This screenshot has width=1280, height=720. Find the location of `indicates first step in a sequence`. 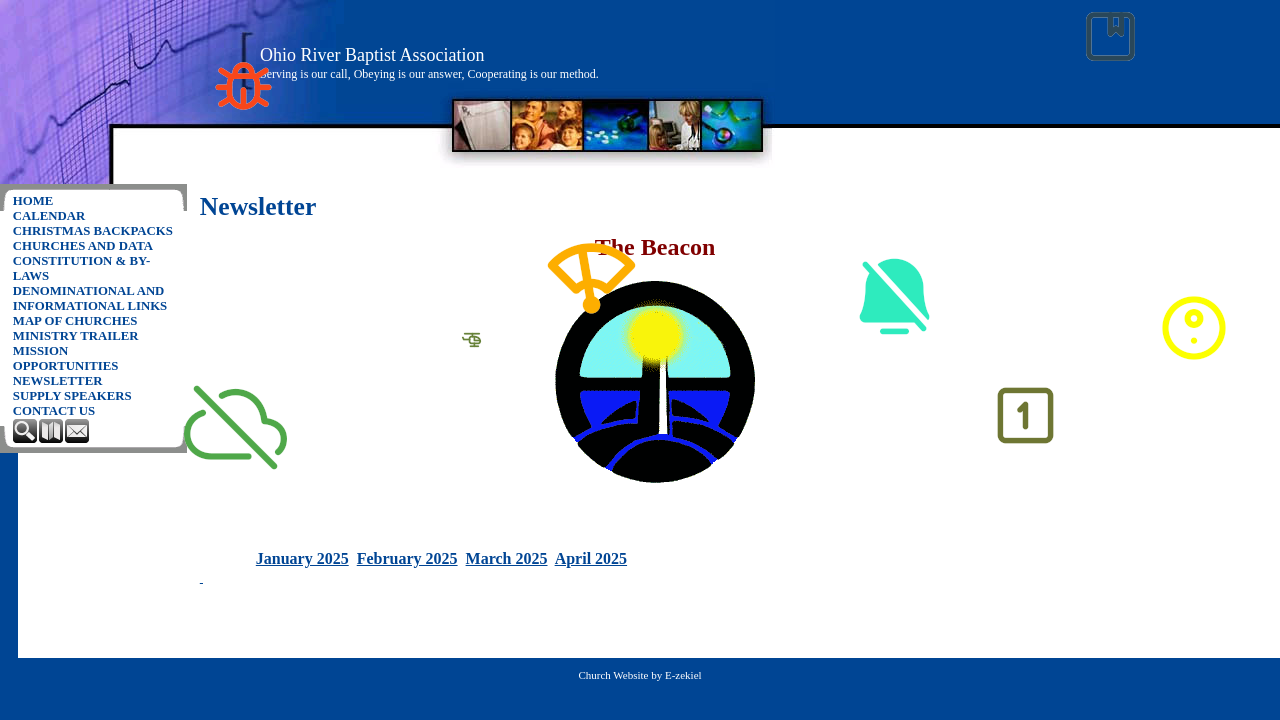

indicates first step in a sequence is located at coordinates (1025, 415).